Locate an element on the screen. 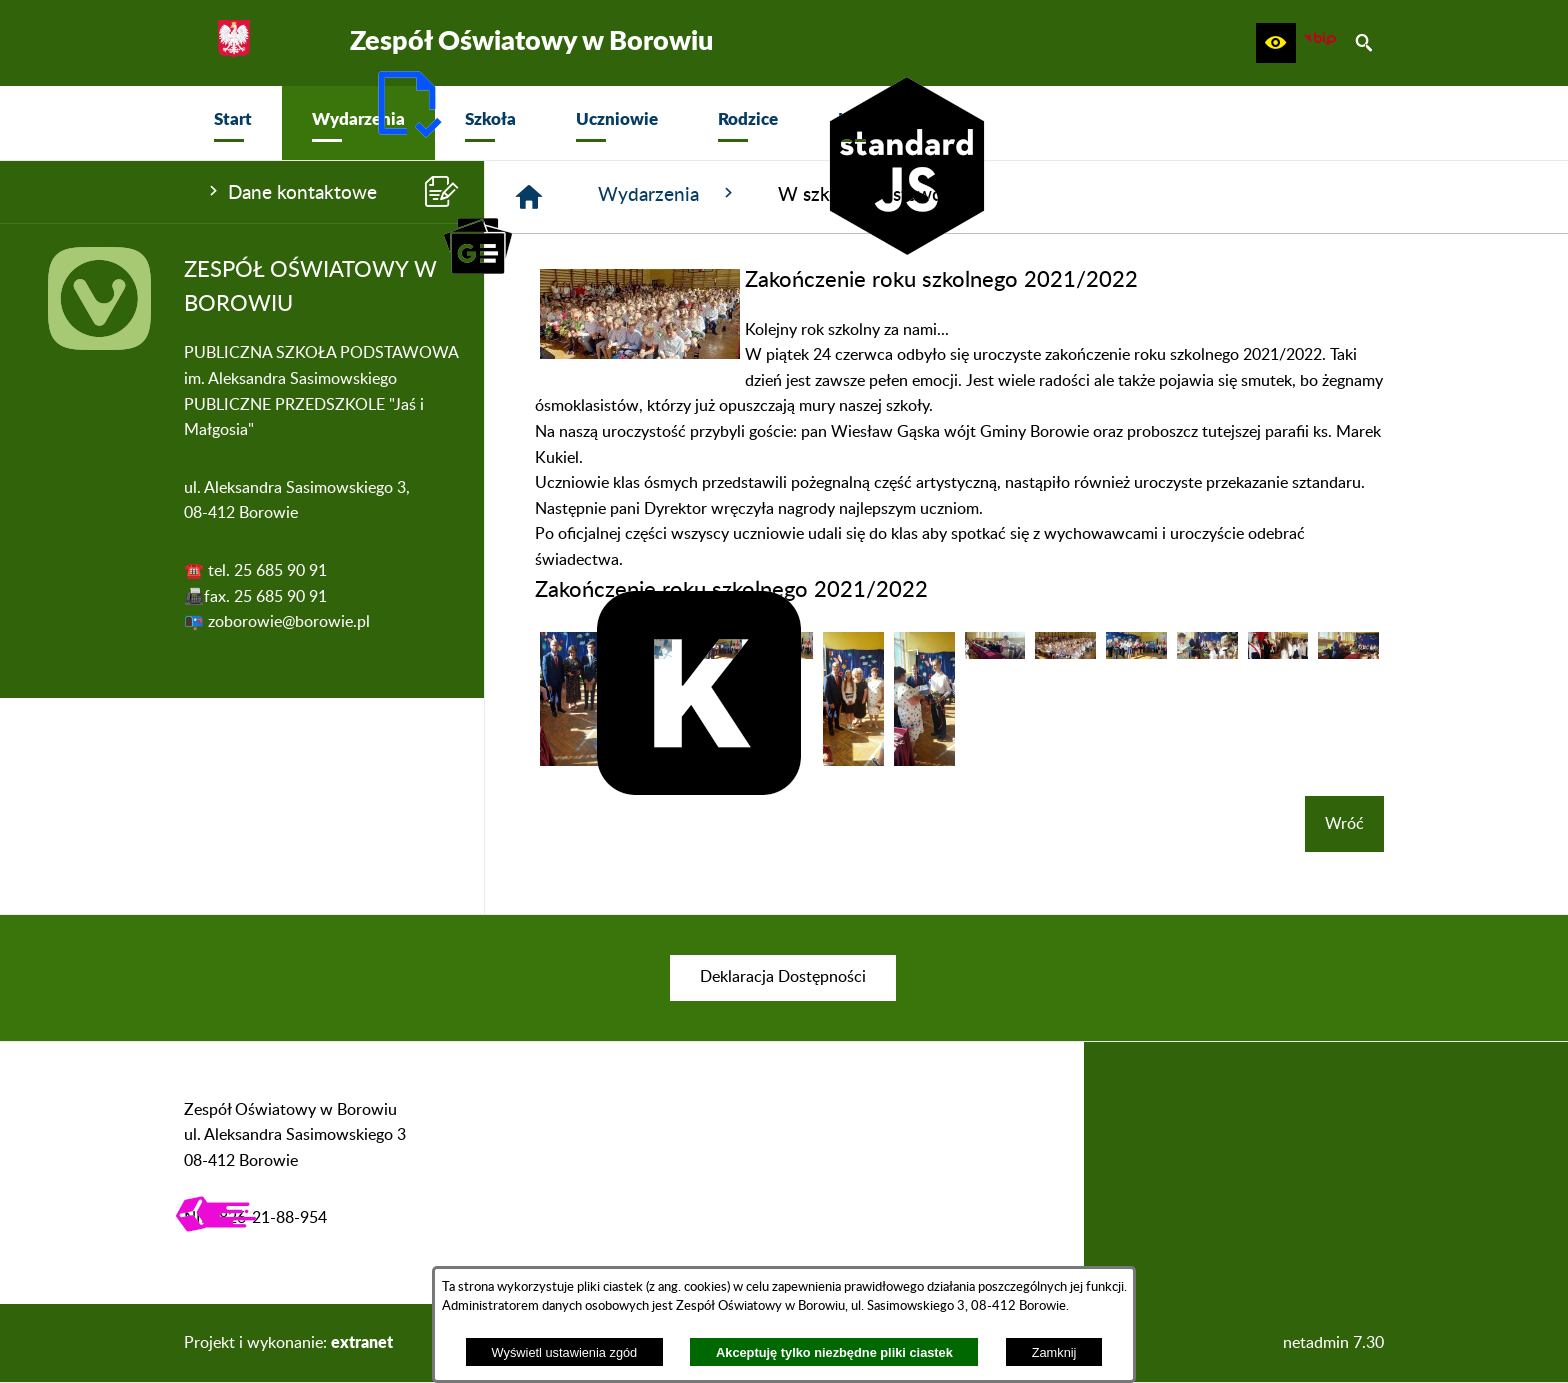 The height and width of the screenshot is (1383, 1568). open Google News app is located at coordinates (478, 246).